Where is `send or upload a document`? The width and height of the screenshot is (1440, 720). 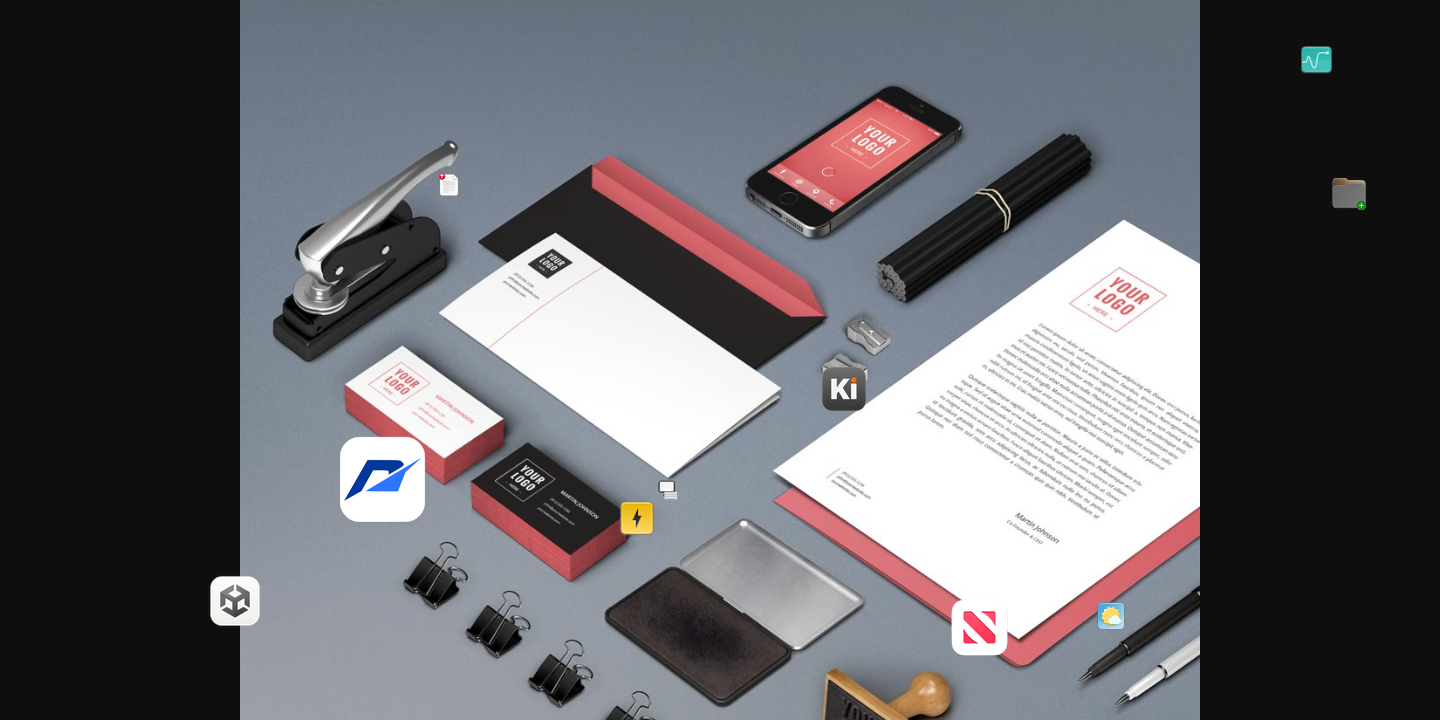
send or upload a document is located at coordinates (449, 185).